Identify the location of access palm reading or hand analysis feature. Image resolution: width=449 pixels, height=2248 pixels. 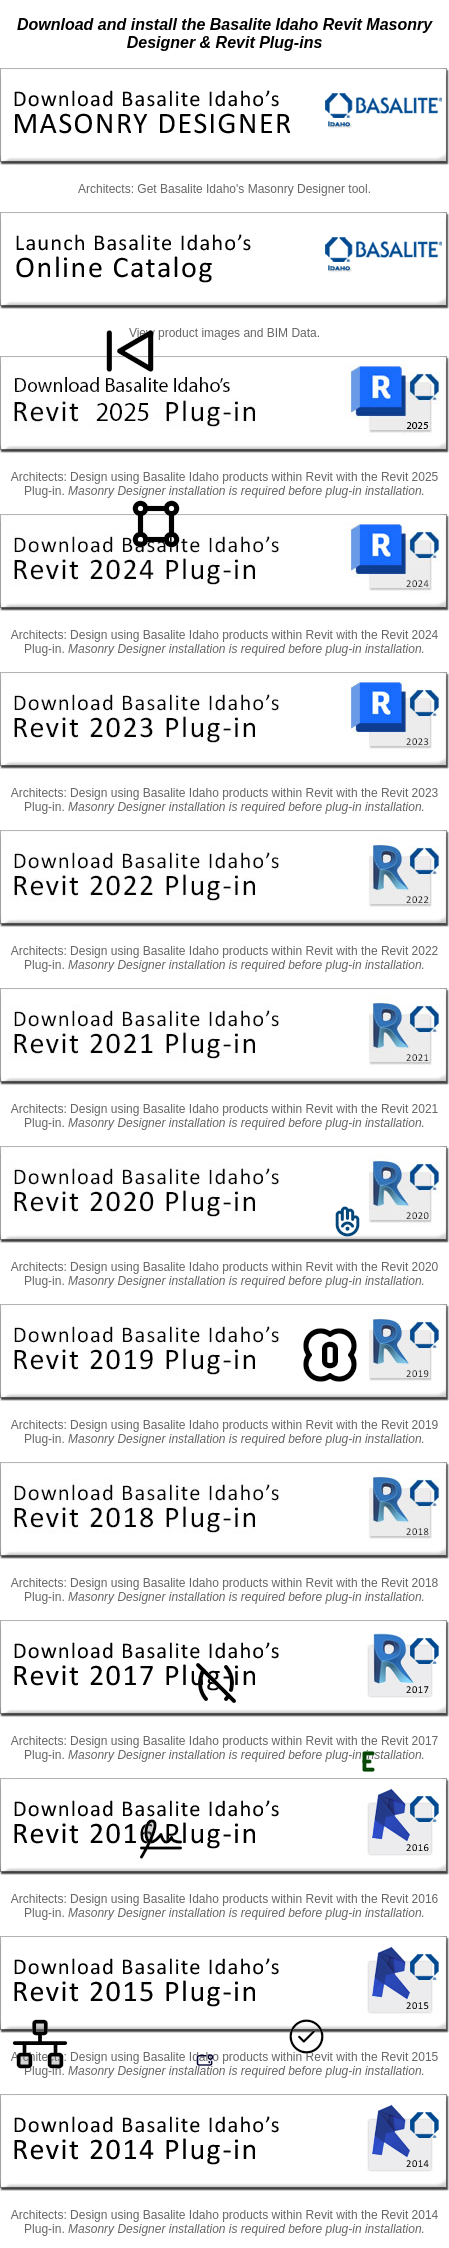
(347, 1221).